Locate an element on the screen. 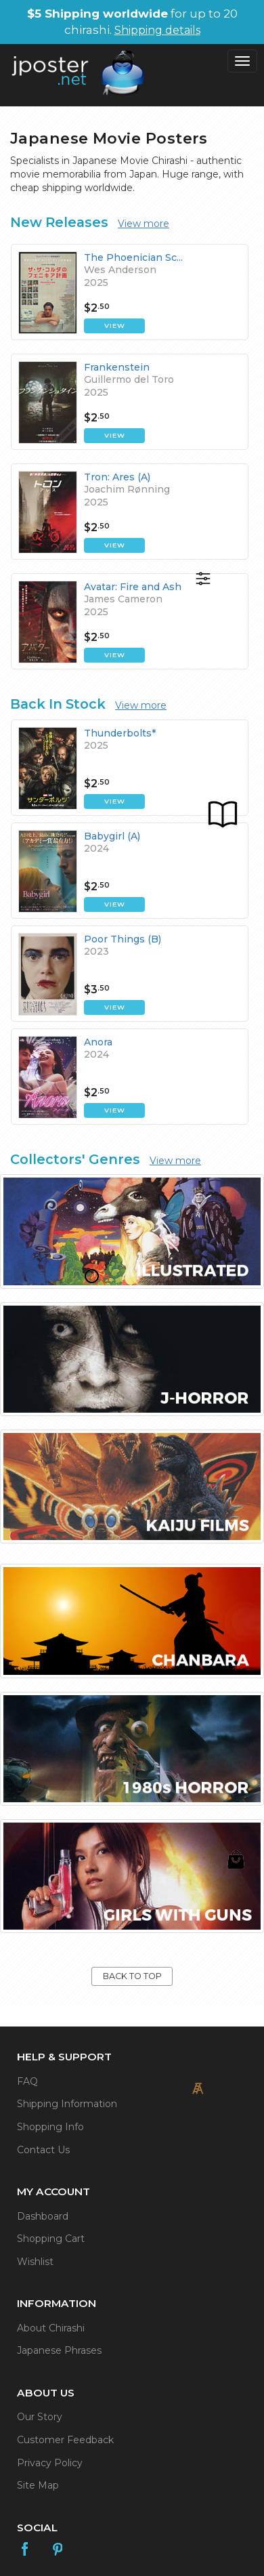 The height and width of the screenshot is (2576, 264). open reading mode or e-reader is located at coordinates (223, 814).